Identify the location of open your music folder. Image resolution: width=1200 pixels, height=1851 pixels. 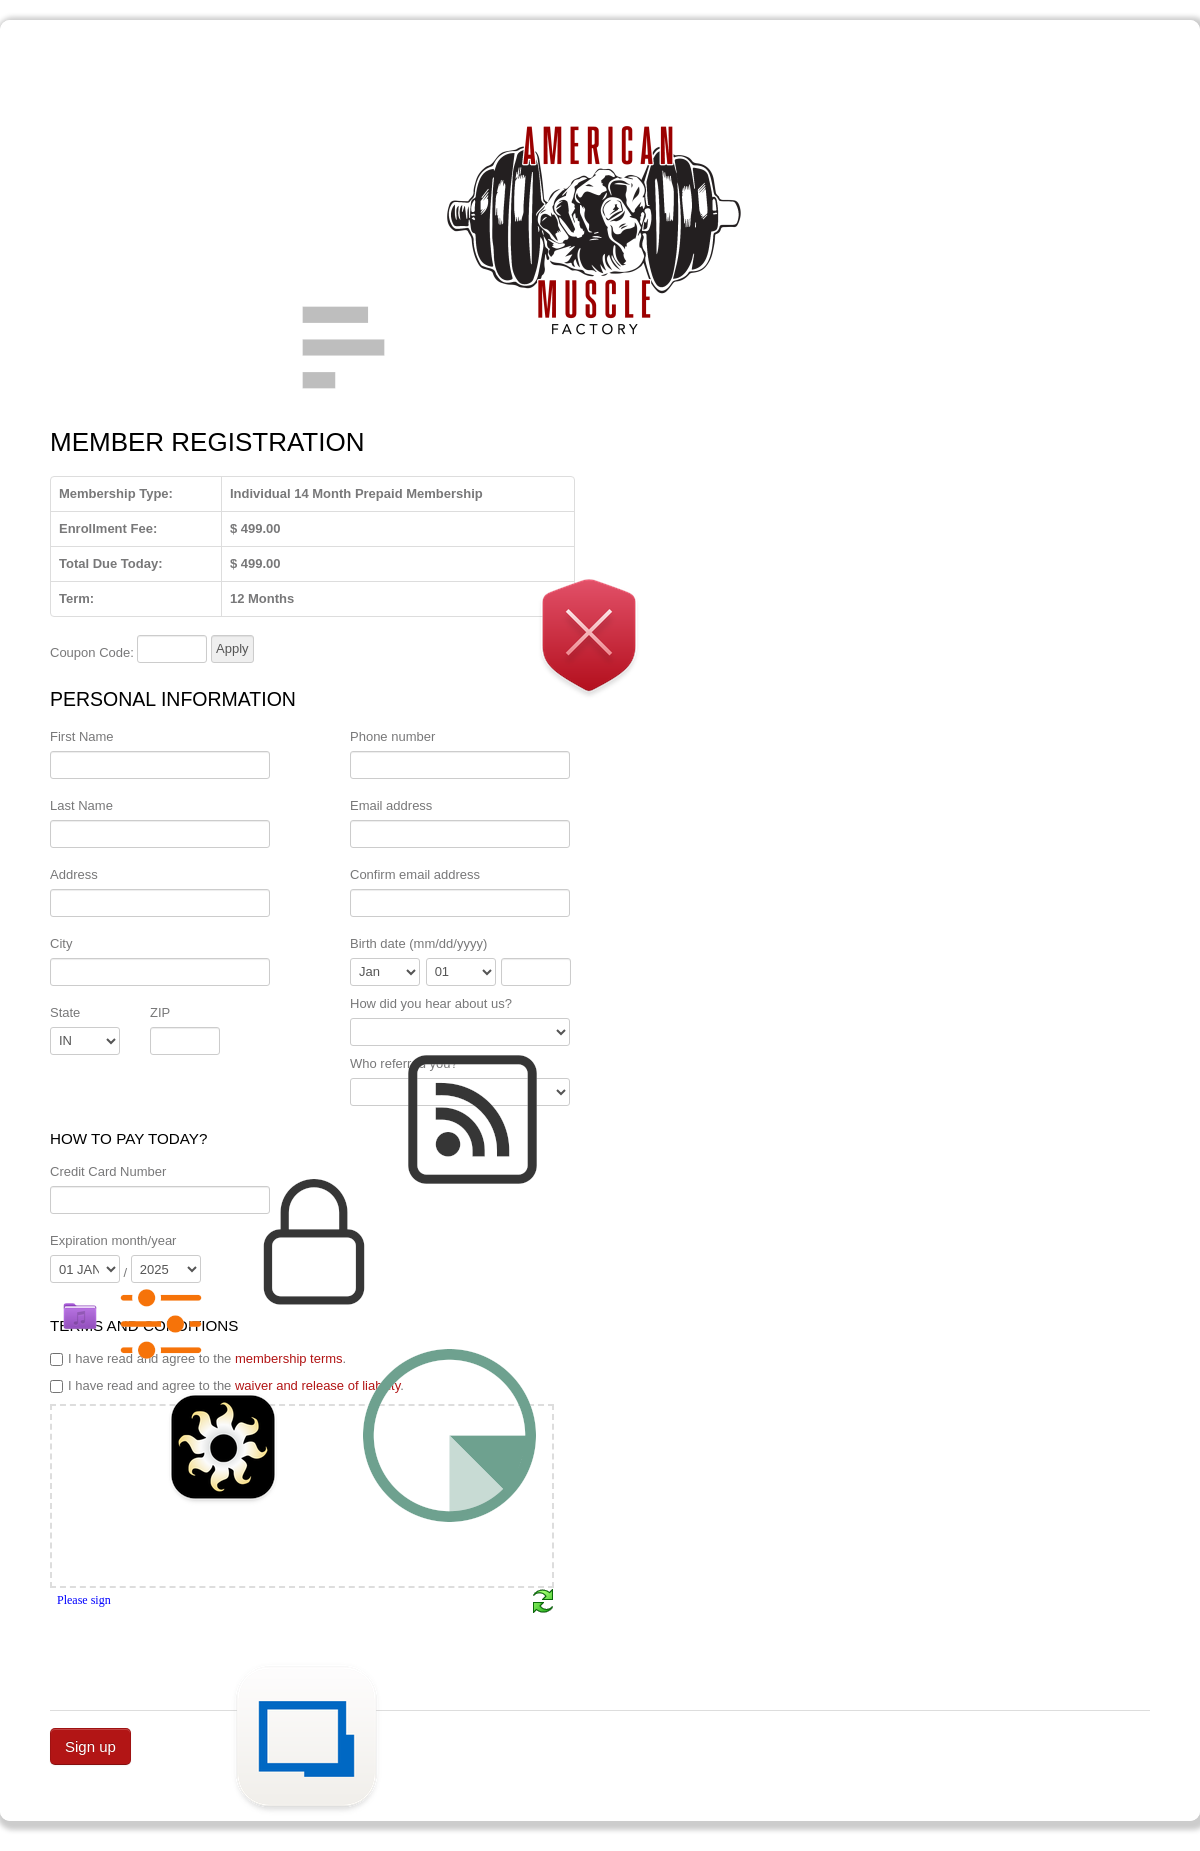
(80, 1316).